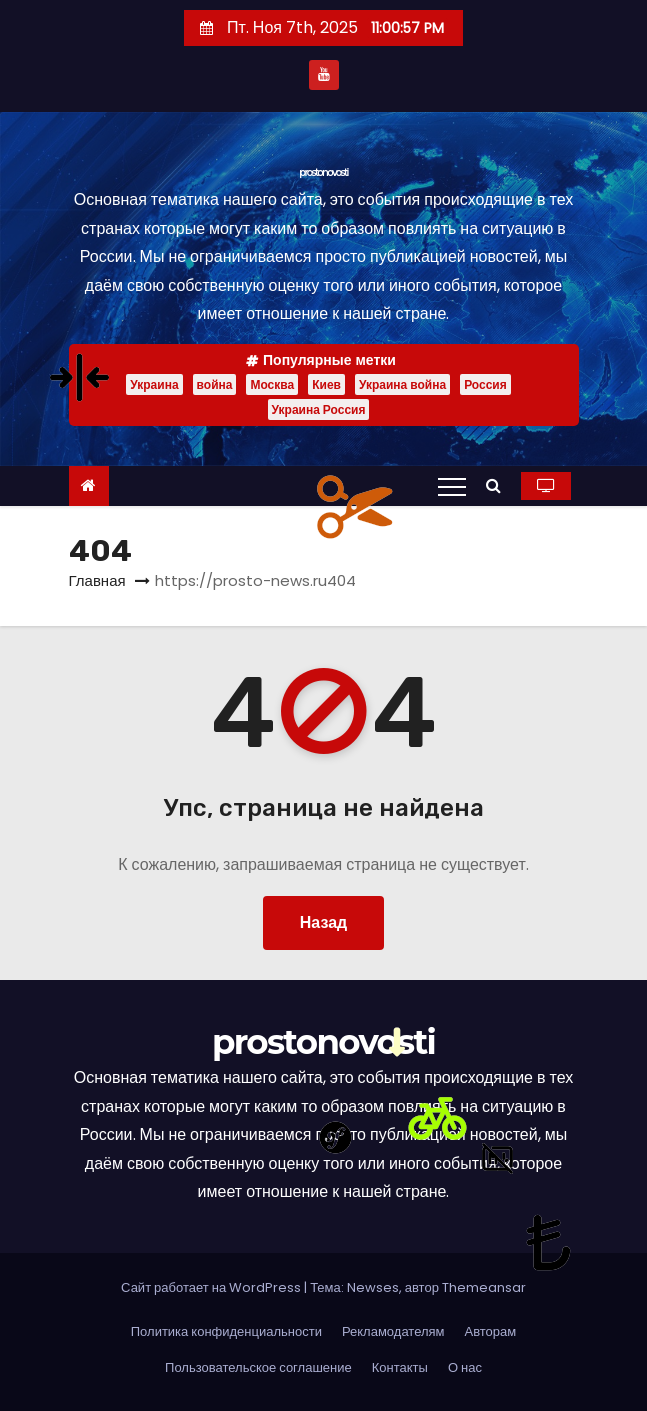 The height and width of the screenshot is (1411, 647). What do you see at coordinates (354, 507) in the screenshot?
I see `cut selected content` at bounding box center [354, 507].